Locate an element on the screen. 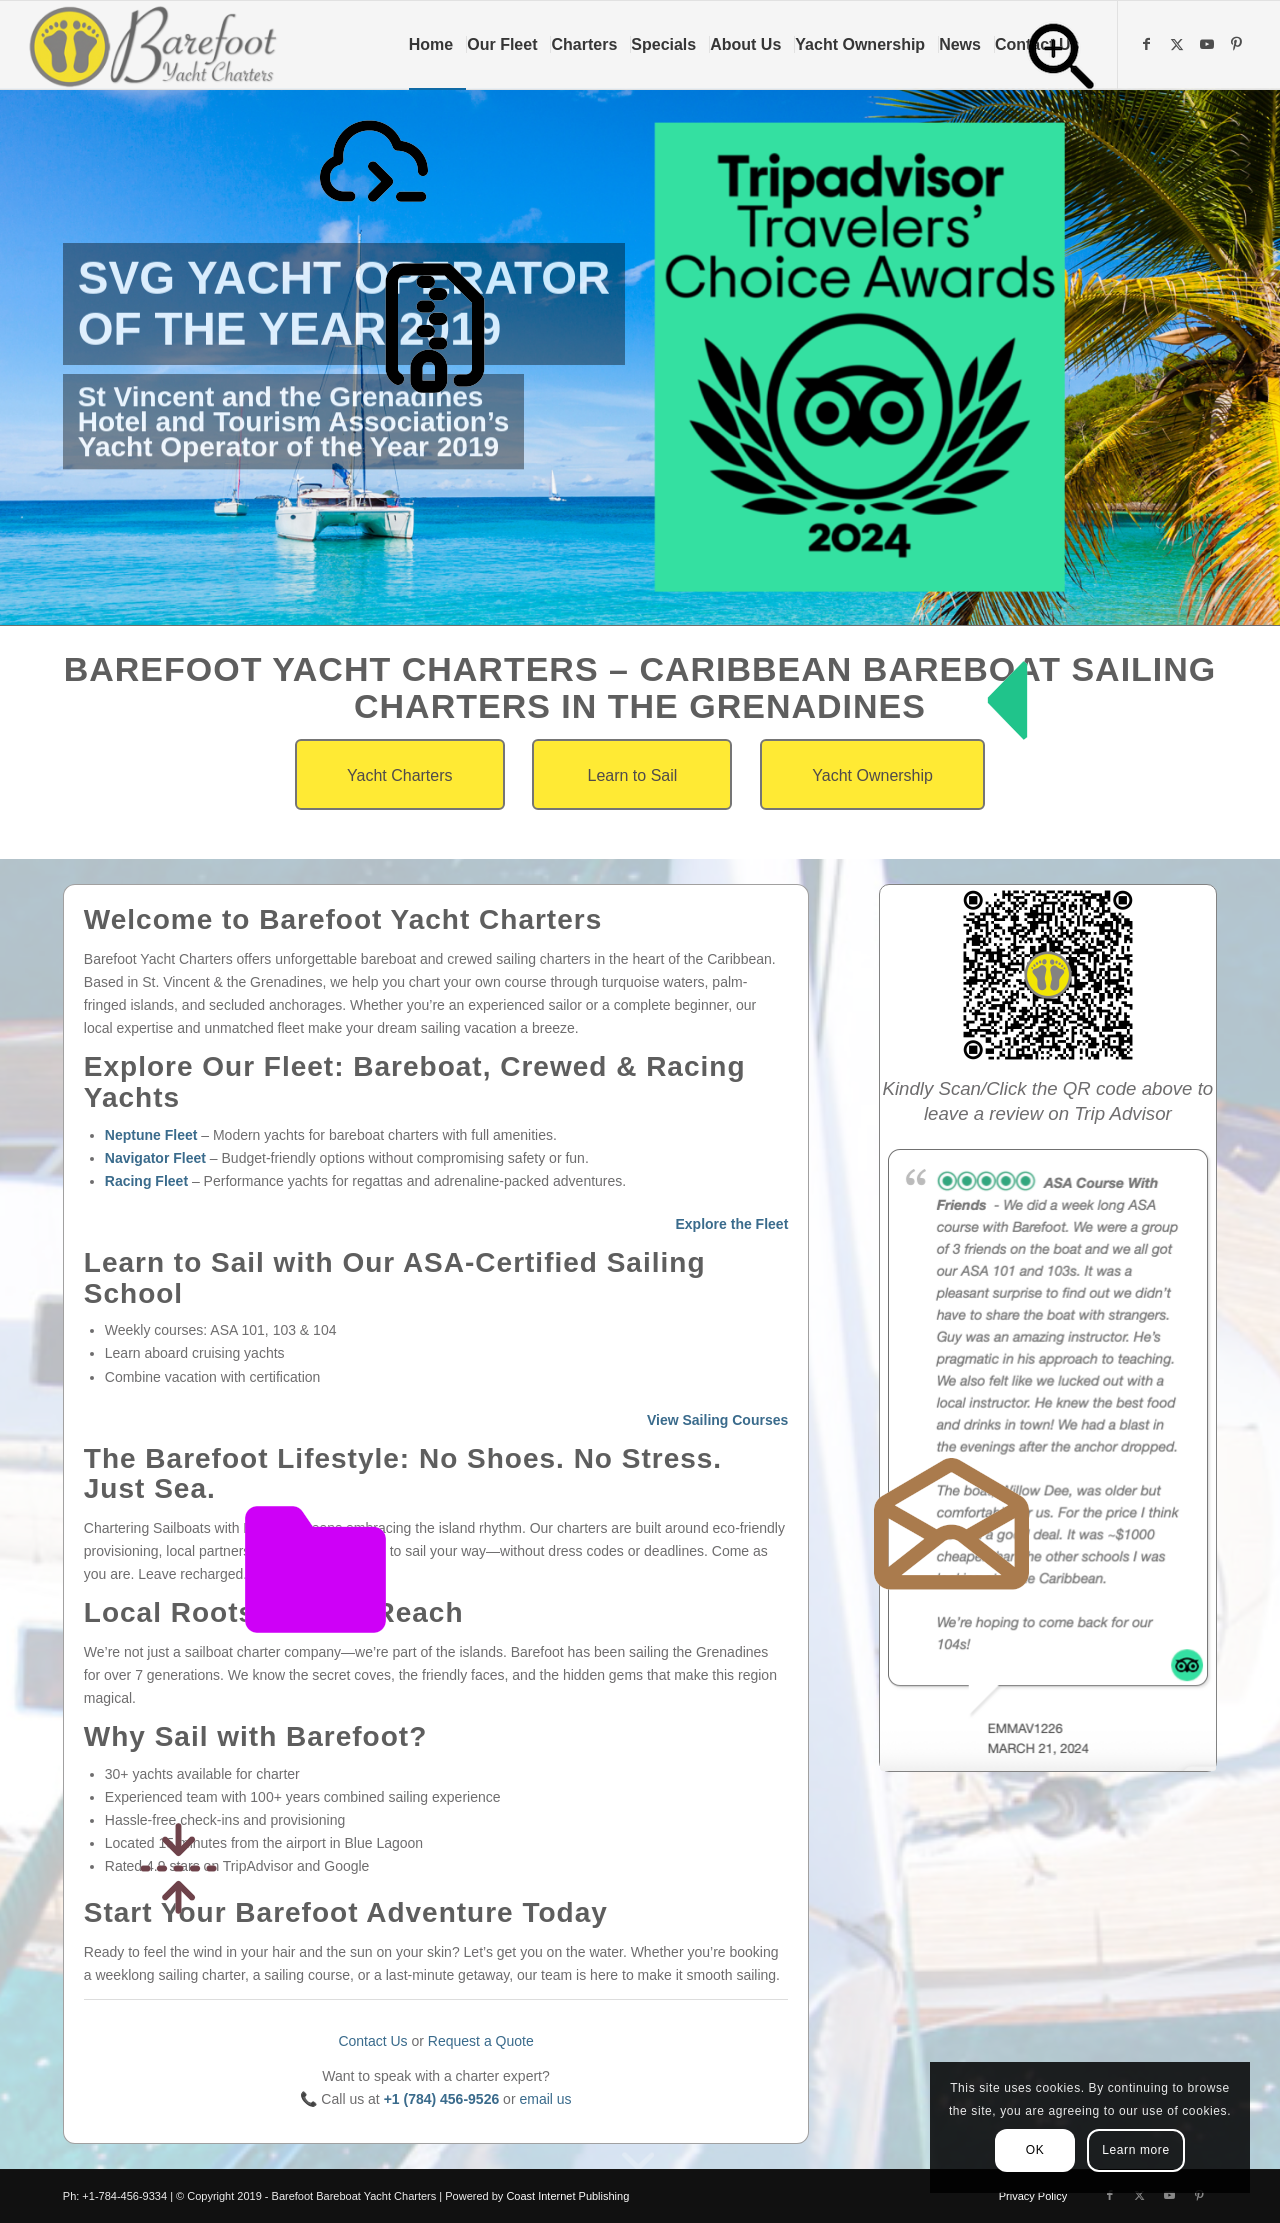 The height and width of the screenshot is (2223, 1280). mark message as read is located at coordinates (951, 1531).